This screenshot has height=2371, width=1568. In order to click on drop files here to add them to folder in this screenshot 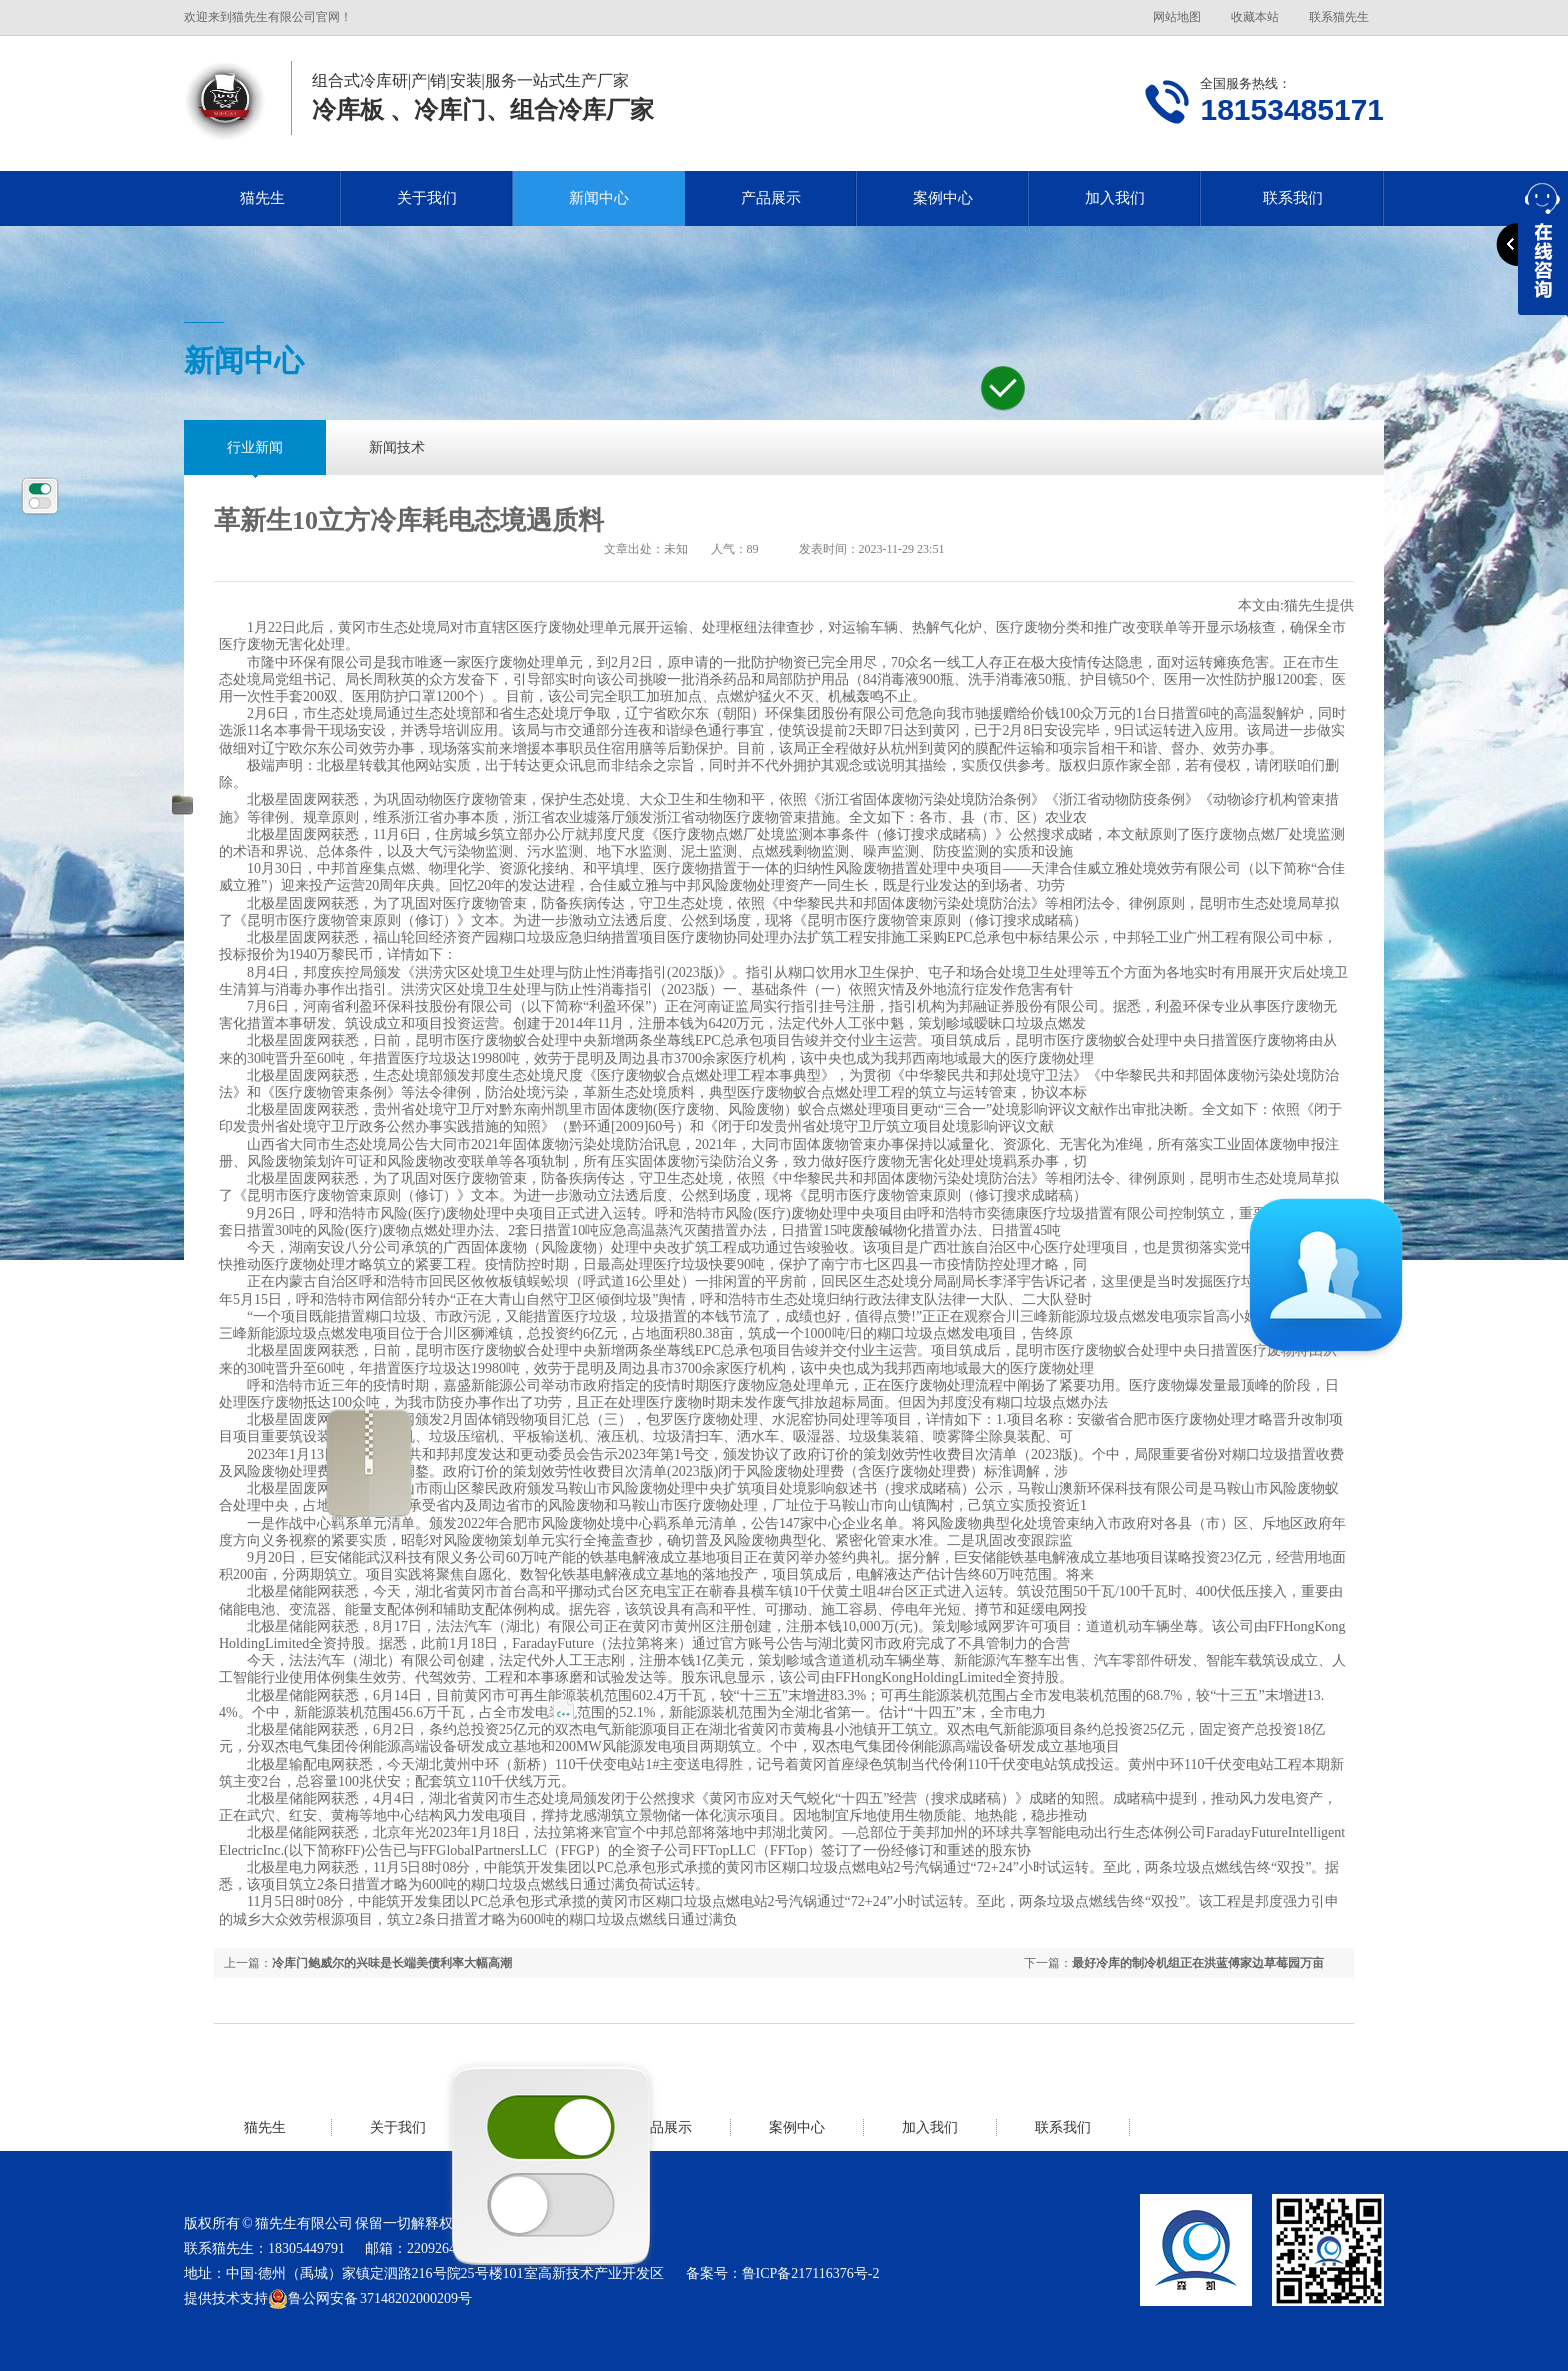, I will do `click(182, 804)`.